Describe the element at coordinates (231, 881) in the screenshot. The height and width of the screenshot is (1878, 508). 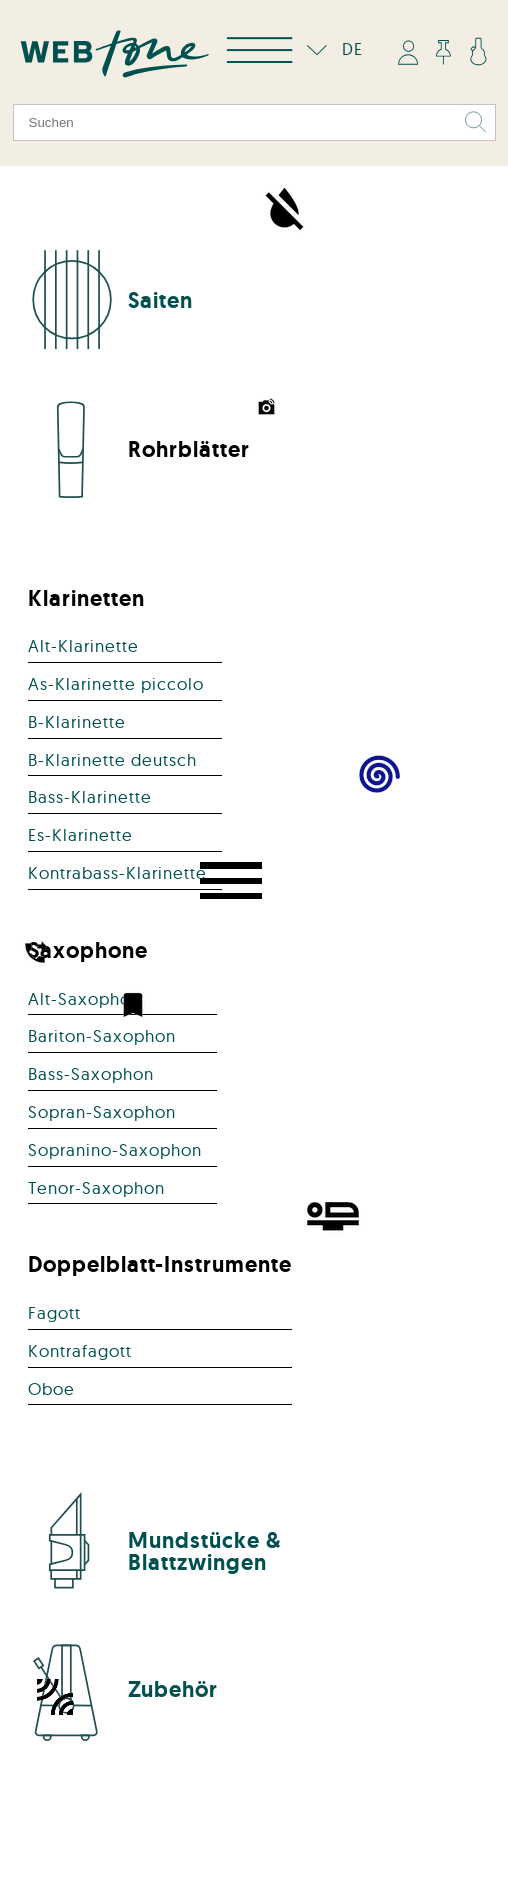
I see `open navigation menu` at that location.